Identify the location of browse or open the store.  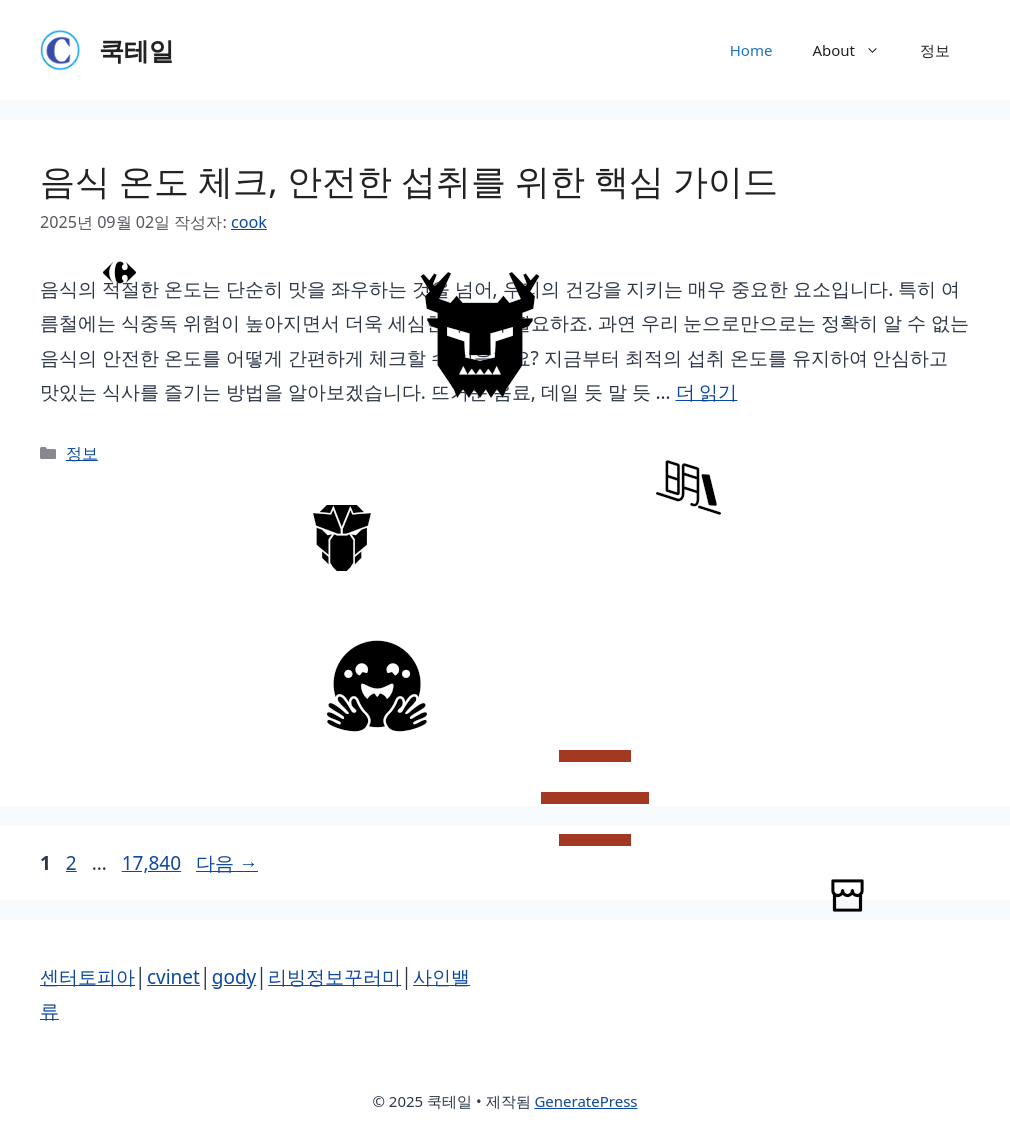
(847, 895).